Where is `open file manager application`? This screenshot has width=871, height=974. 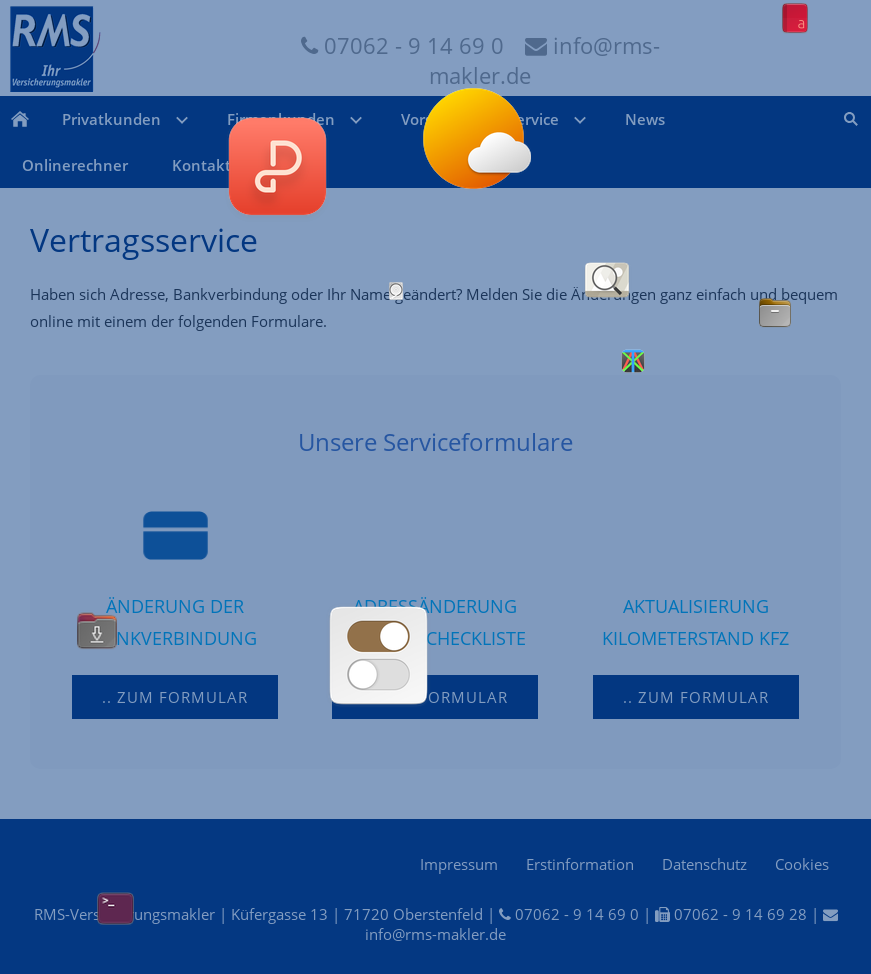
open file manager application is located at coordinates (775, 312).